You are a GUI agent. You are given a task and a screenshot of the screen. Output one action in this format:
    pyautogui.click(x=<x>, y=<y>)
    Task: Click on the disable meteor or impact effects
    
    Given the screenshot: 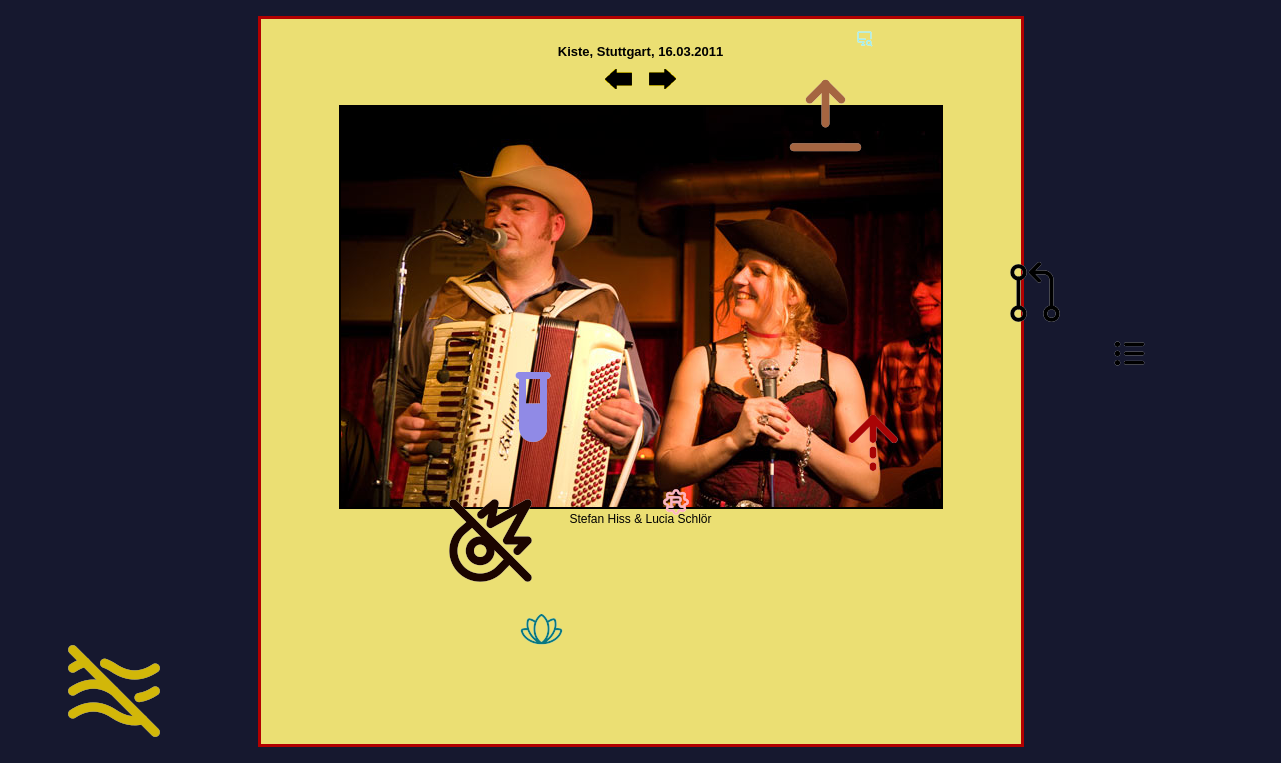 What is the action you would take?
    pyautogui.click(x=490, y=540)
    